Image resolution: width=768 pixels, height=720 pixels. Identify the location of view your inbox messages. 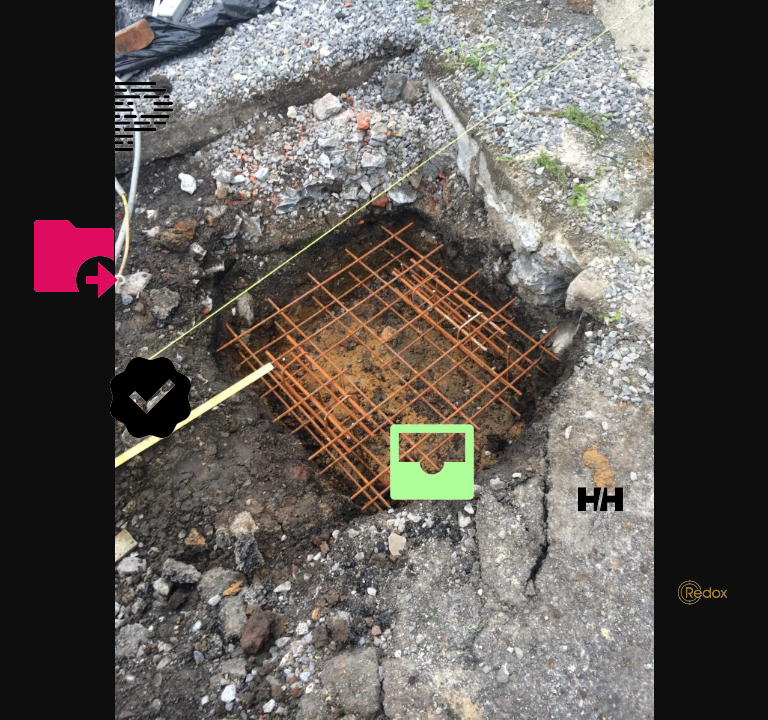
(432, 462).